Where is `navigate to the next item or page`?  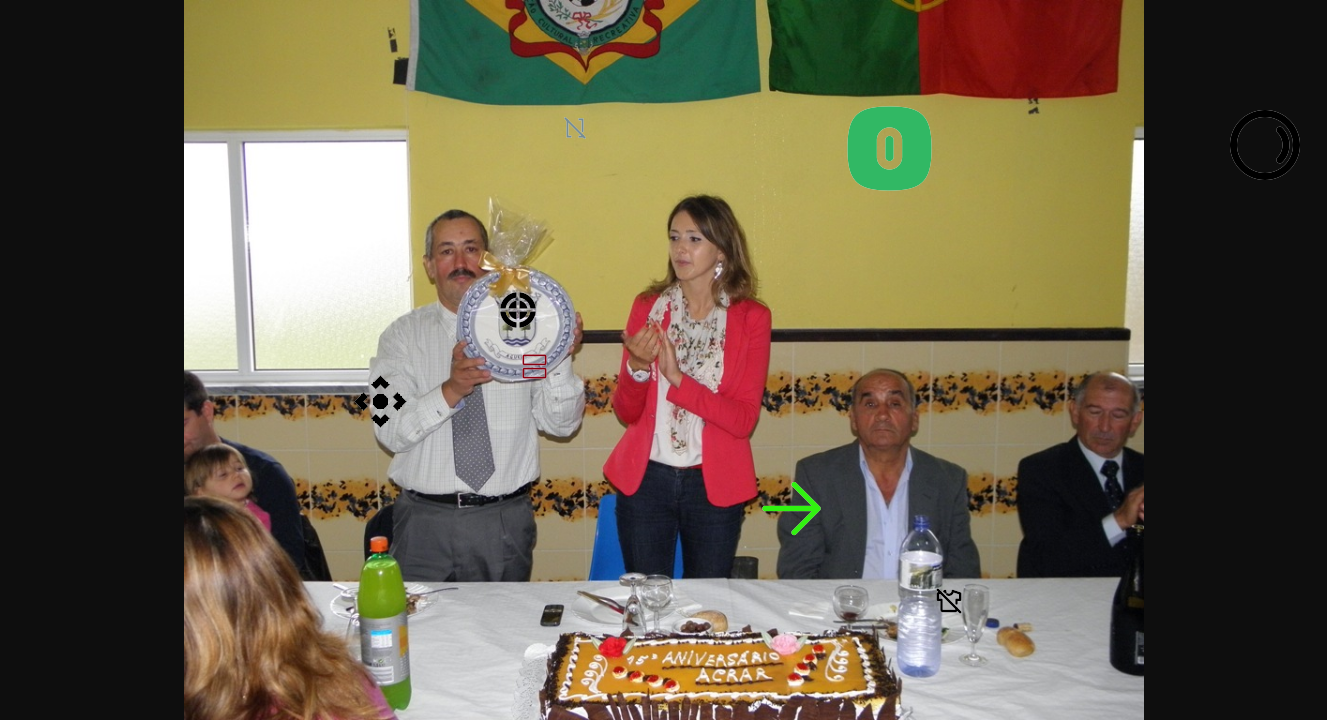 navigate to the next item or page is located at coordinates (791, 508).